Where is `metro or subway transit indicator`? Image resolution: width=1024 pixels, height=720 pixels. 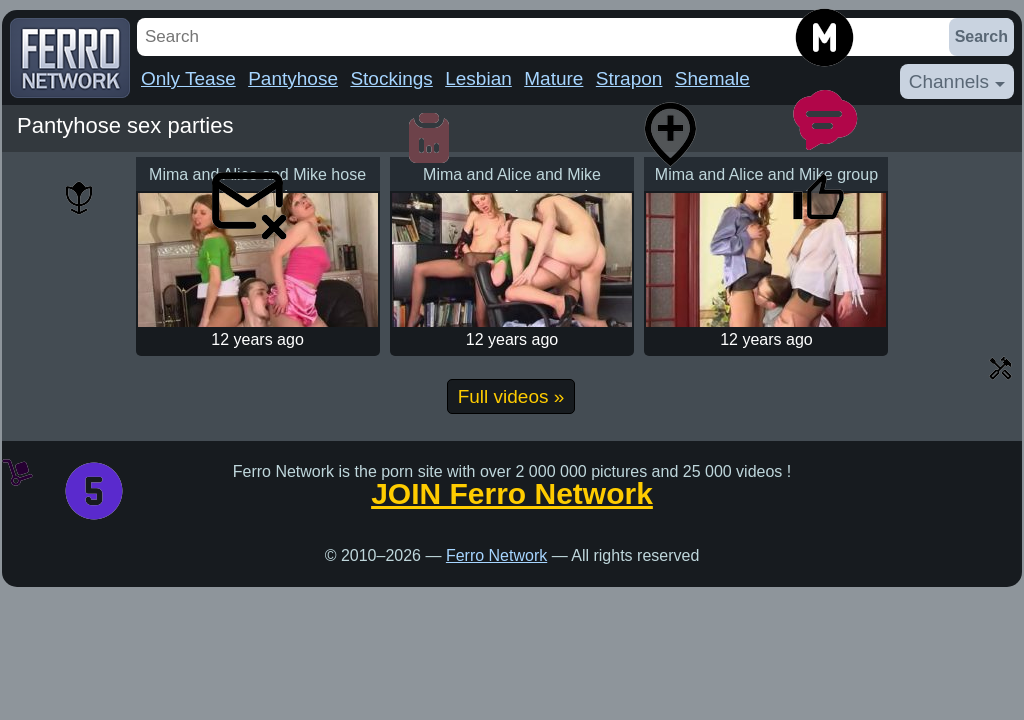 metro or subway transit indicator is located at coordinates (824, 37).